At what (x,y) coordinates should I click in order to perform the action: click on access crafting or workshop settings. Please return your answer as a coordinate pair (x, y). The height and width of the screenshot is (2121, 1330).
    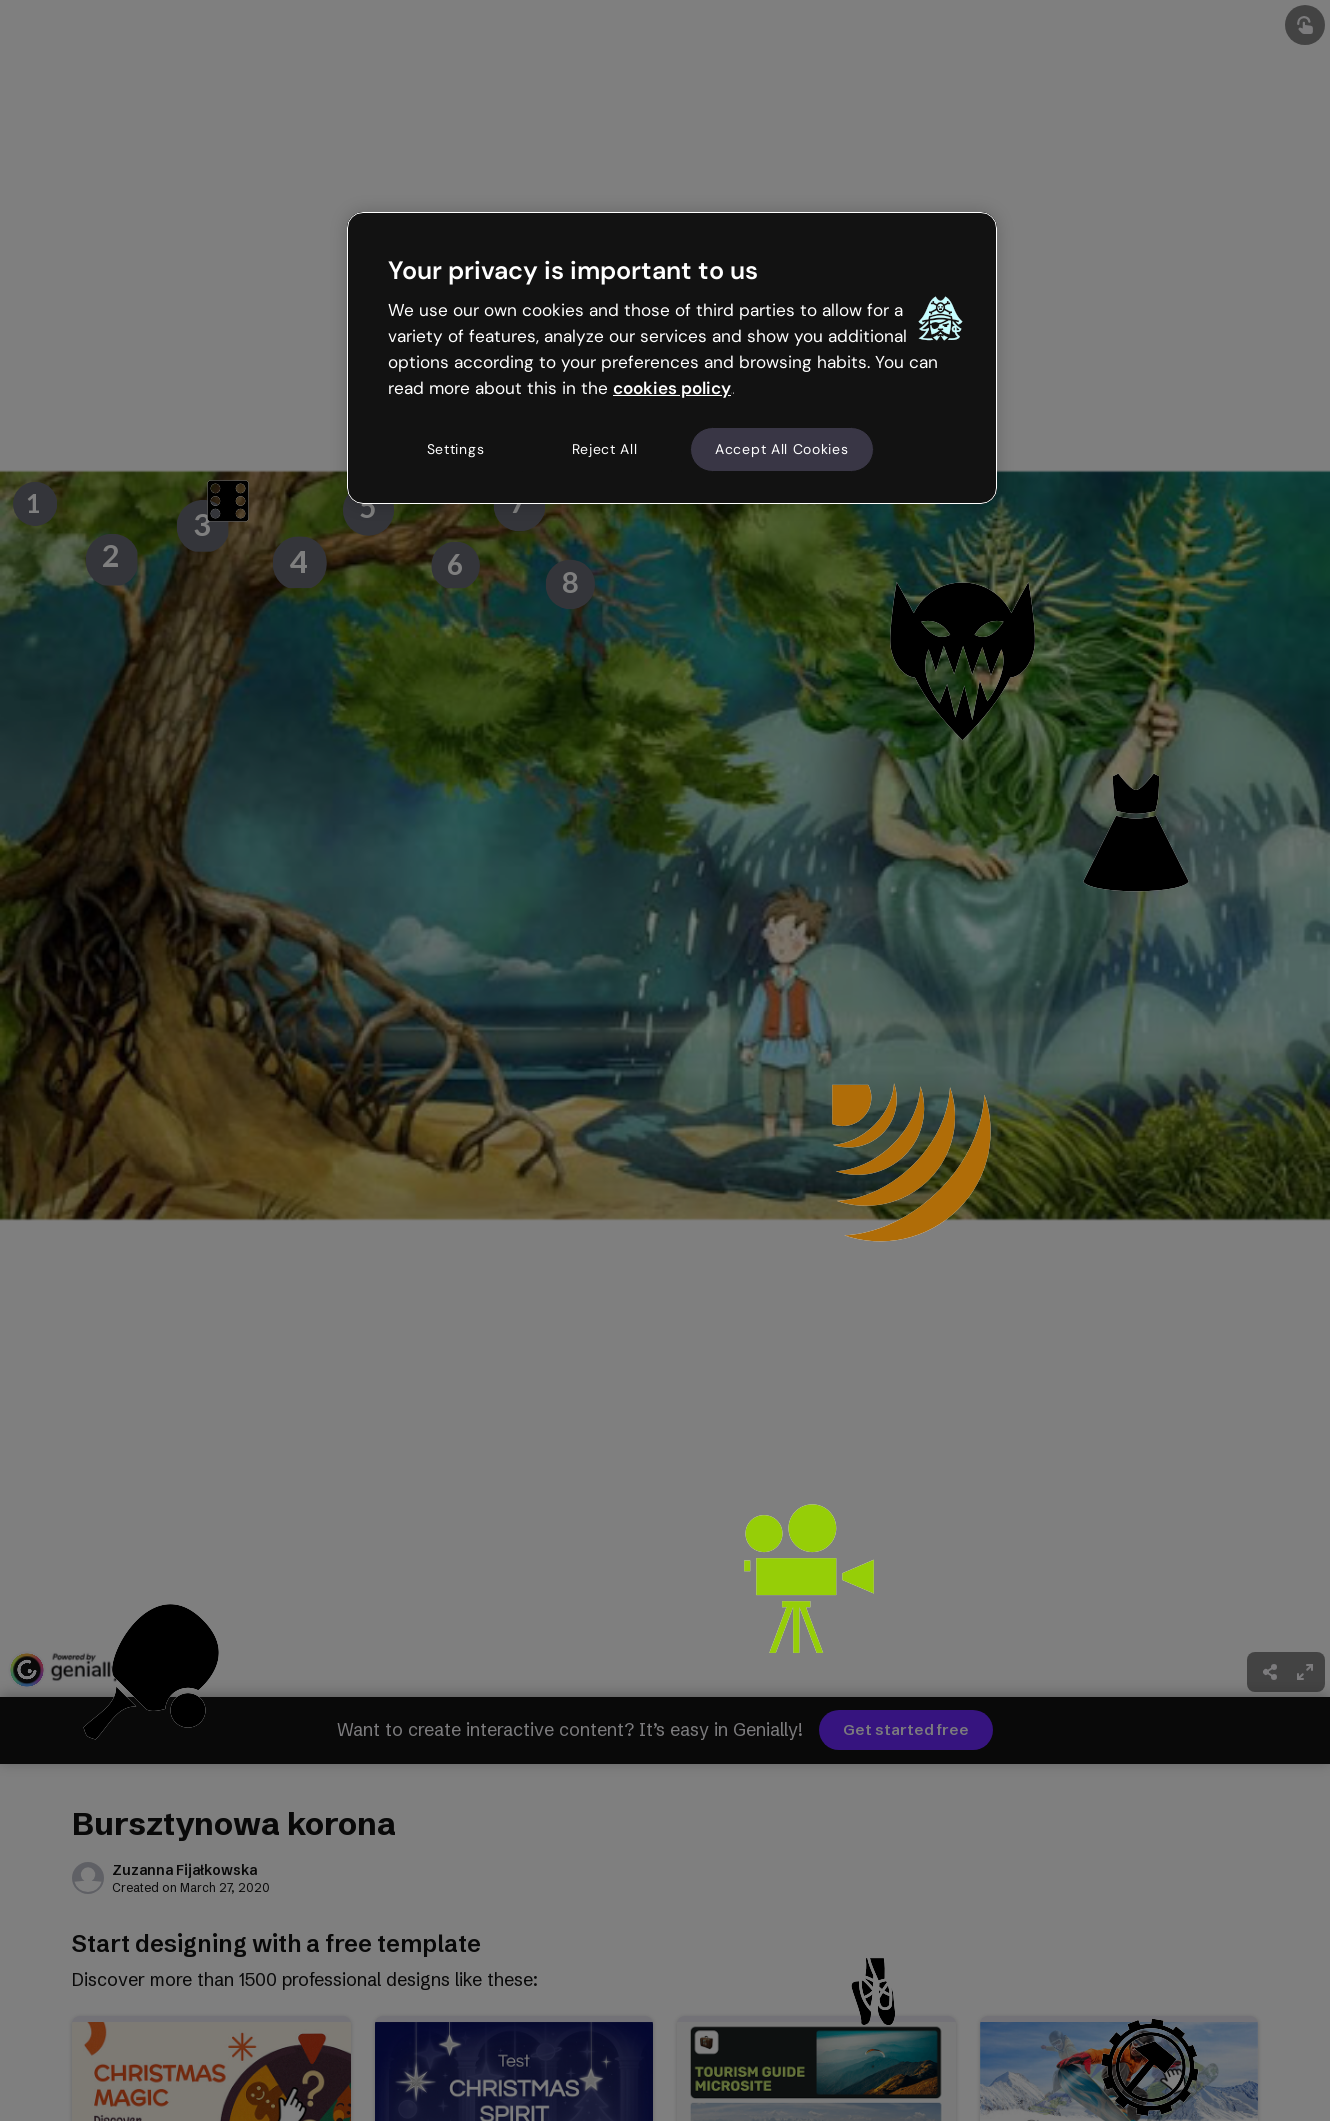
    Looking at the image, I should click on (1150, 2067).